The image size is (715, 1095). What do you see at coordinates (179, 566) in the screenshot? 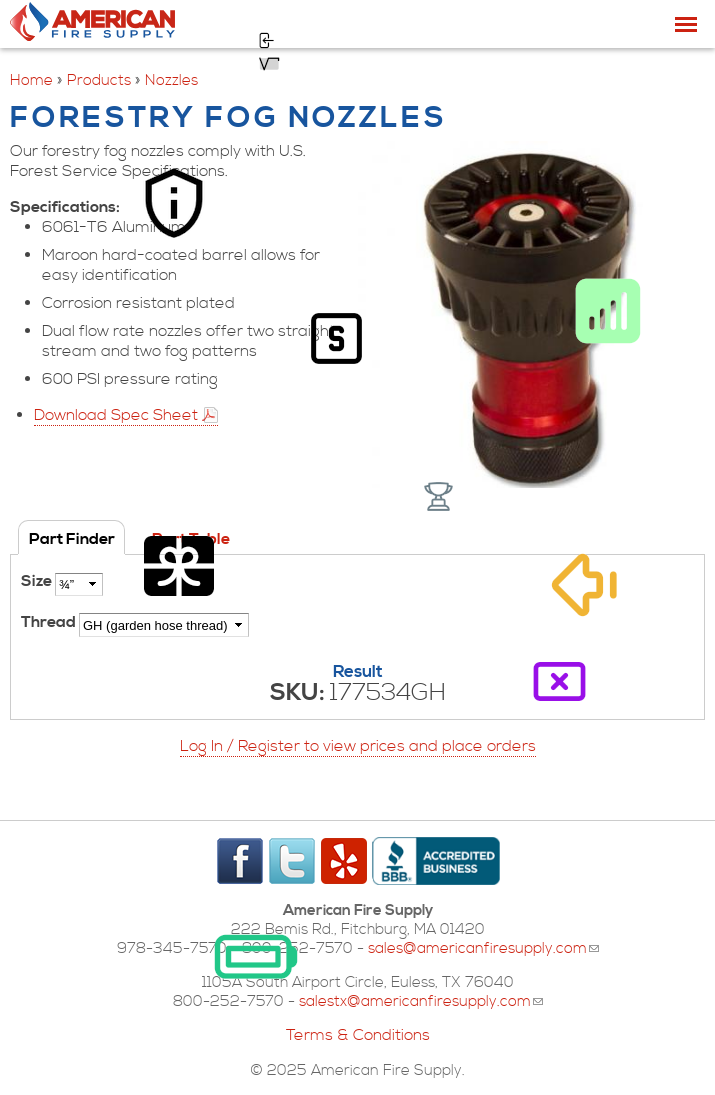
I see `view or redeem a gift` at bounding box center [179, 566].